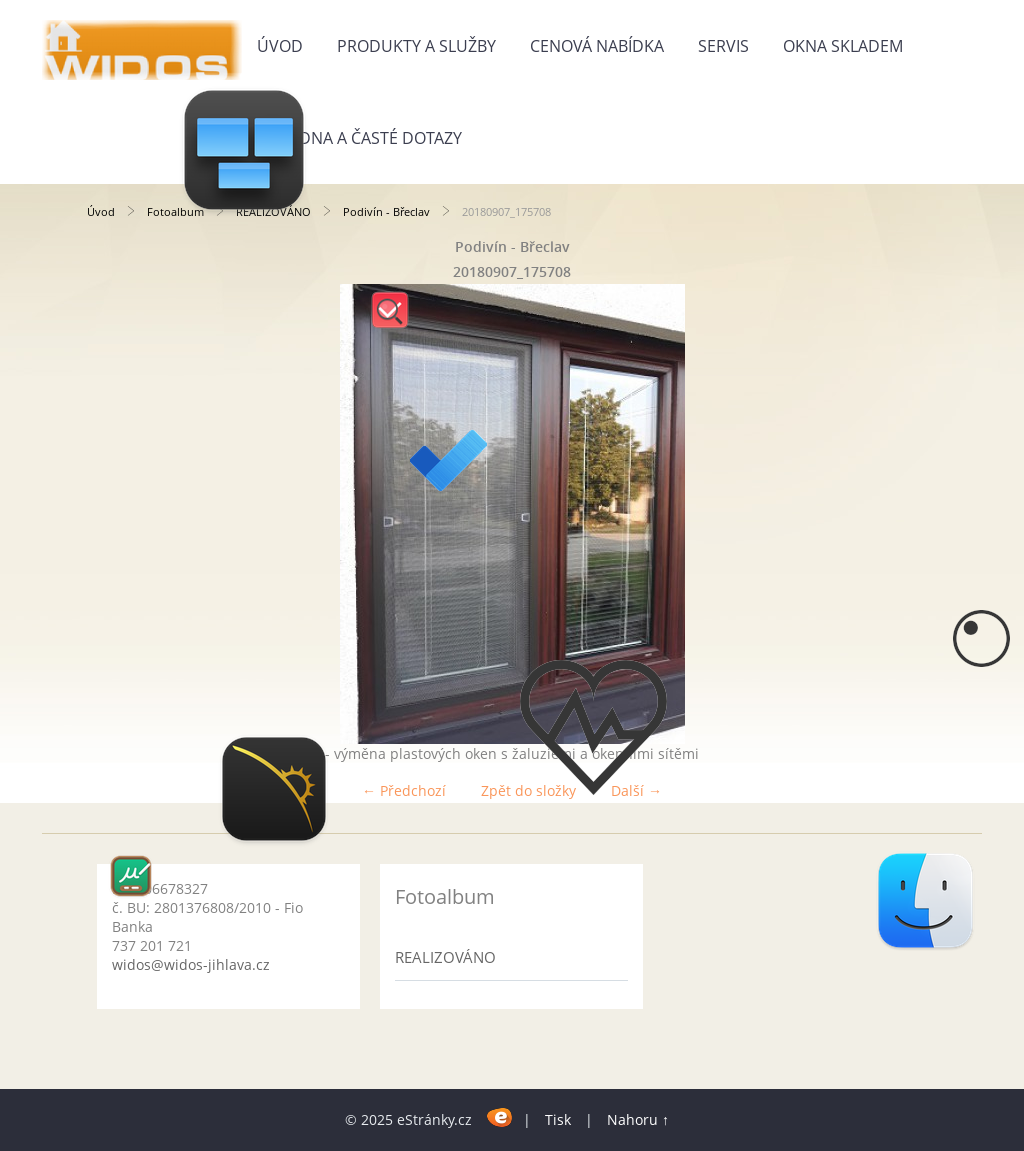 The image size is (1024, 1151). I want to click on open health or fitness app, so click(593, 725).